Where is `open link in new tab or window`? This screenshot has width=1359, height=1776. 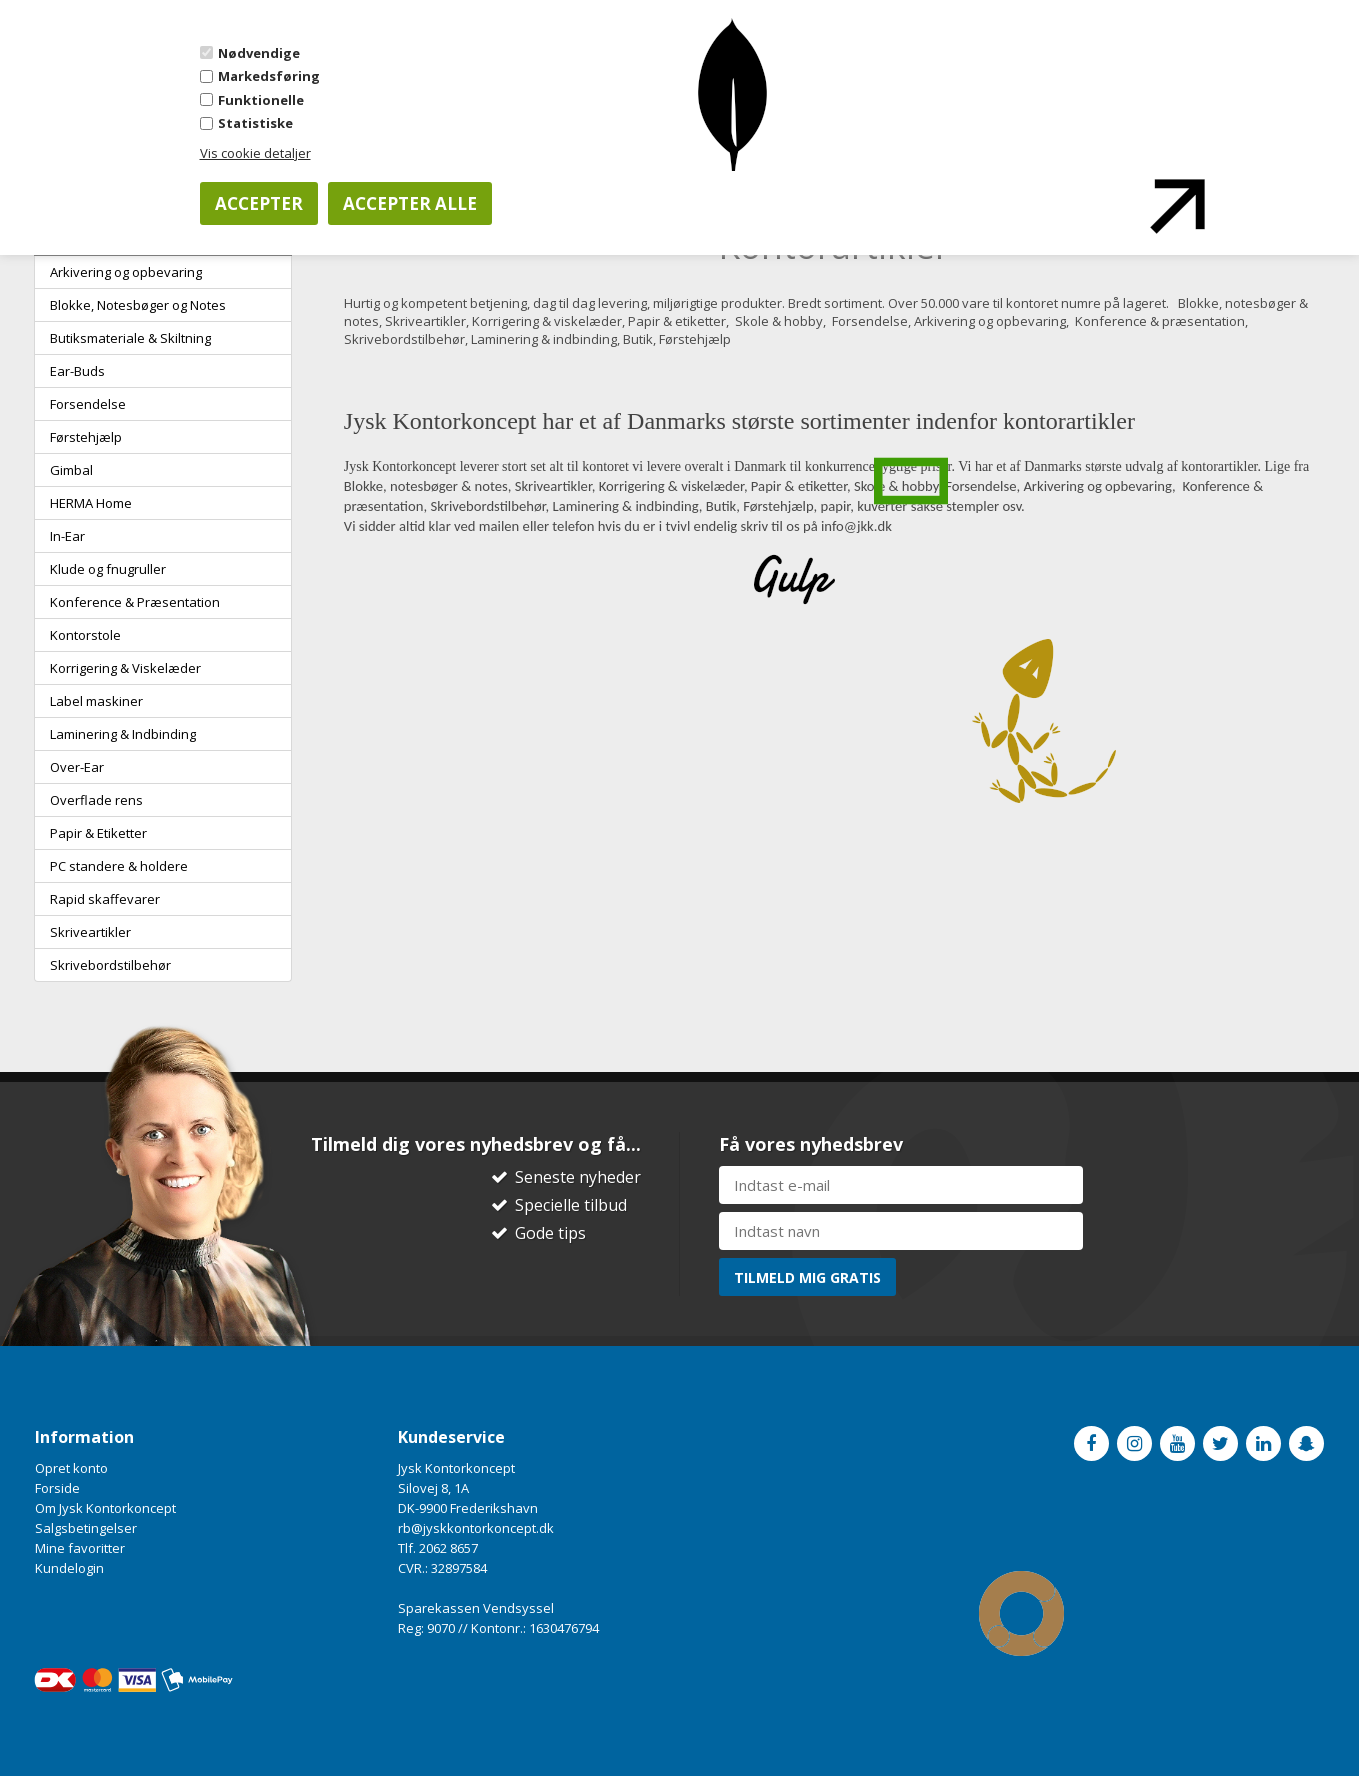 open link in new tab or window is located at coordinates (1177, 206).